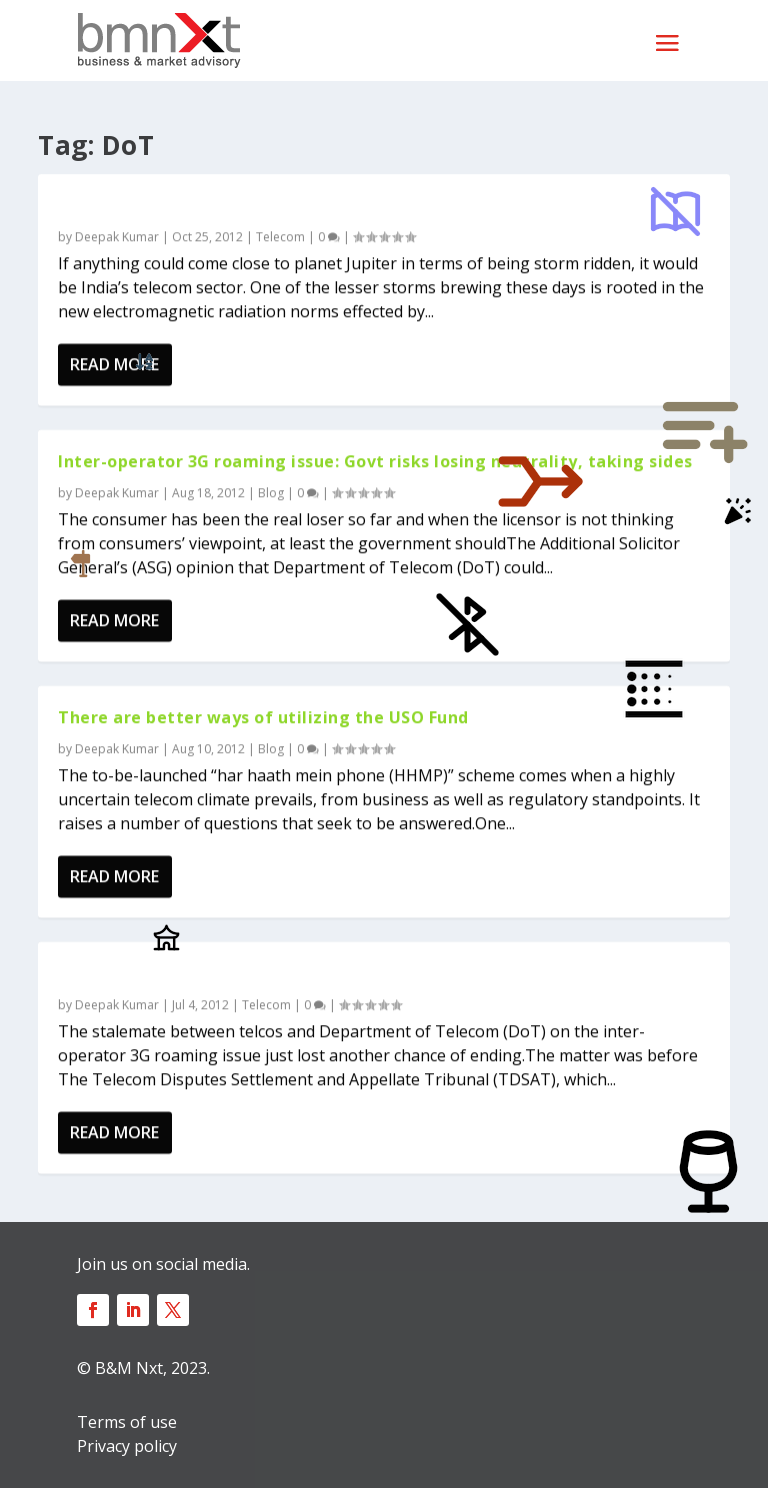 The width and height of the screenshot is (768, 1488). I want to click on view drink or beverage options, so click(708, 1171).